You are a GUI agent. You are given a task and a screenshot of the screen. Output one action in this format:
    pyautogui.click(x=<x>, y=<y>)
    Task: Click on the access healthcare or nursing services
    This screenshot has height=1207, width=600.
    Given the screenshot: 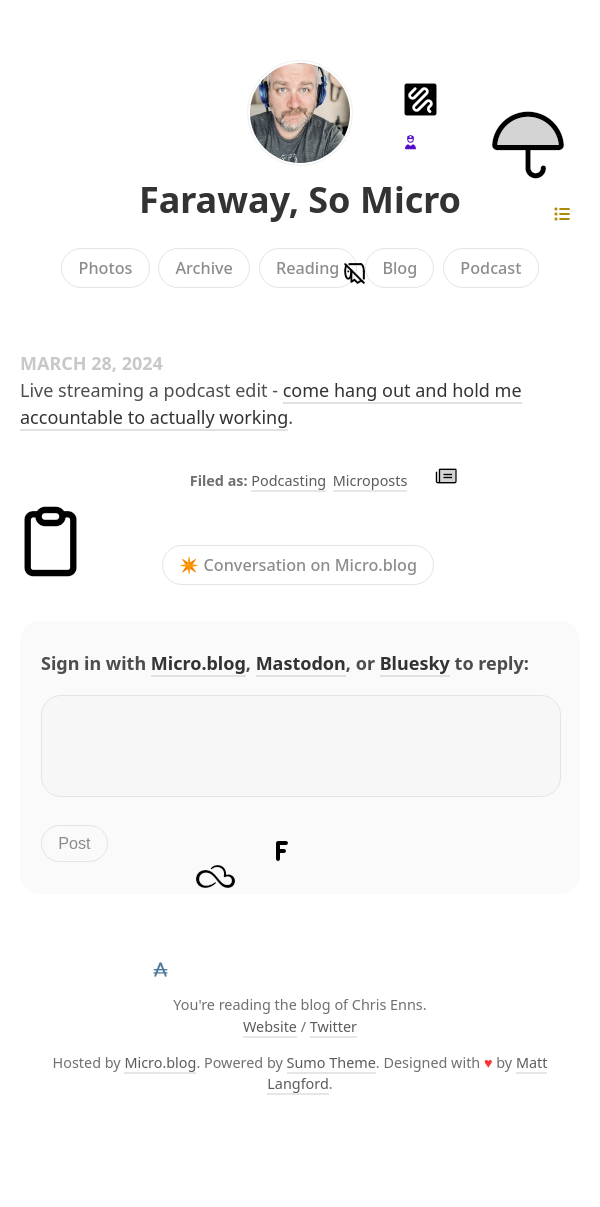 What is the action you would take?
    pyautogui.click(x=410, y=142)
    